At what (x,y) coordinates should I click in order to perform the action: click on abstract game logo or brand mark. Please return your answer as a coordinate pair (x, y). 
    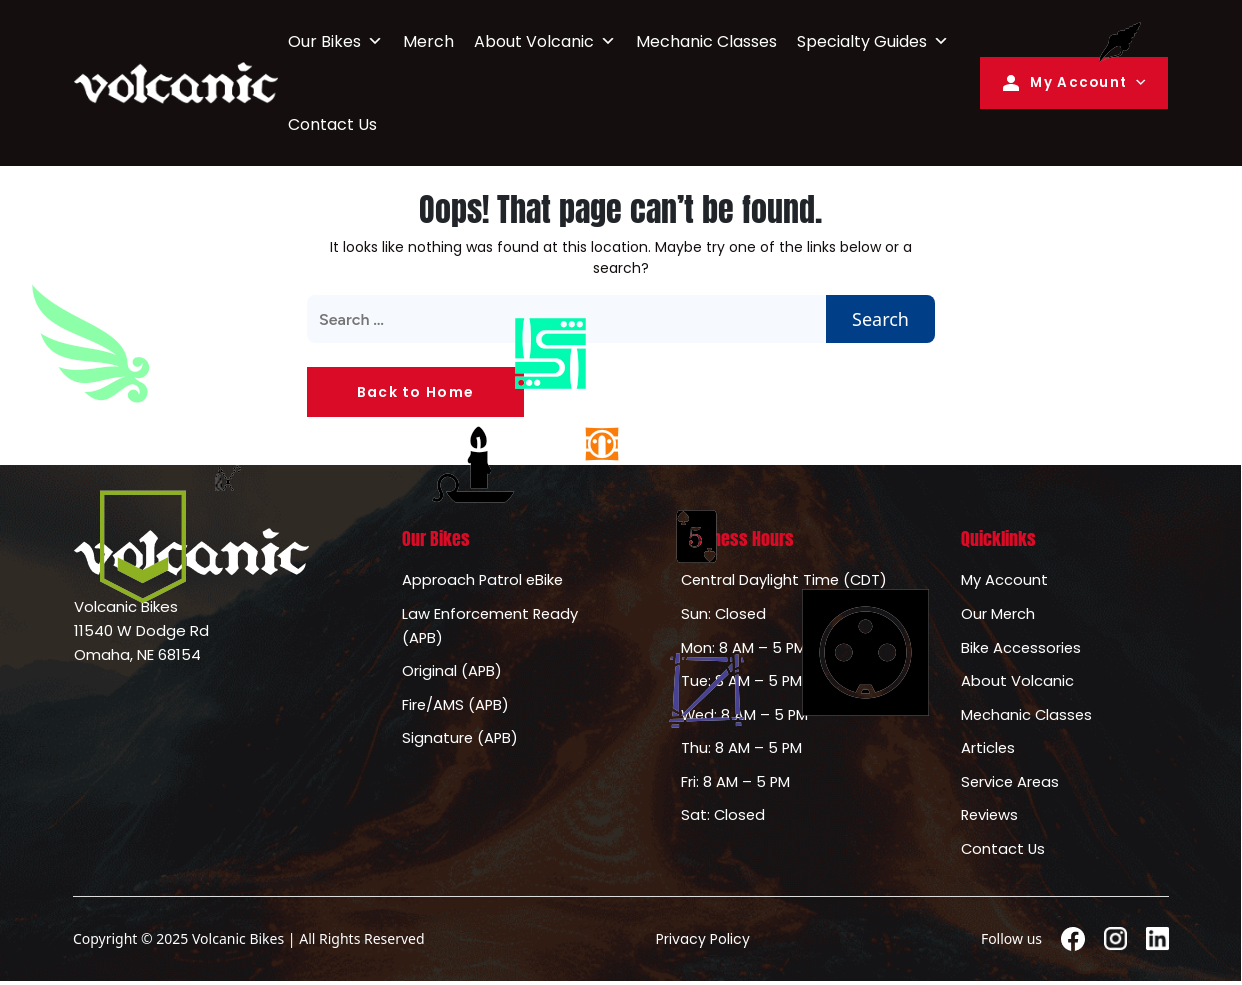
    Looking at the image, I should click on (550, 353).